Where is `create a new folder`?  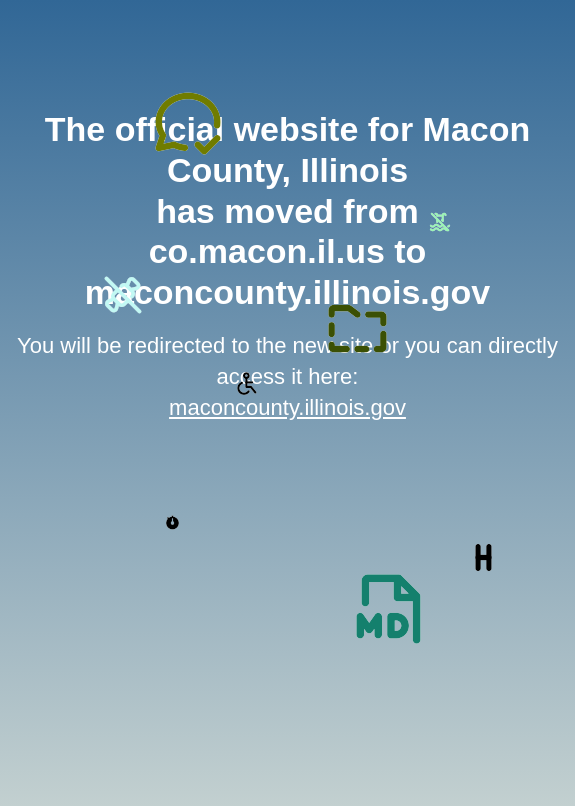
create a new folder is located at coordinates (357, 327).